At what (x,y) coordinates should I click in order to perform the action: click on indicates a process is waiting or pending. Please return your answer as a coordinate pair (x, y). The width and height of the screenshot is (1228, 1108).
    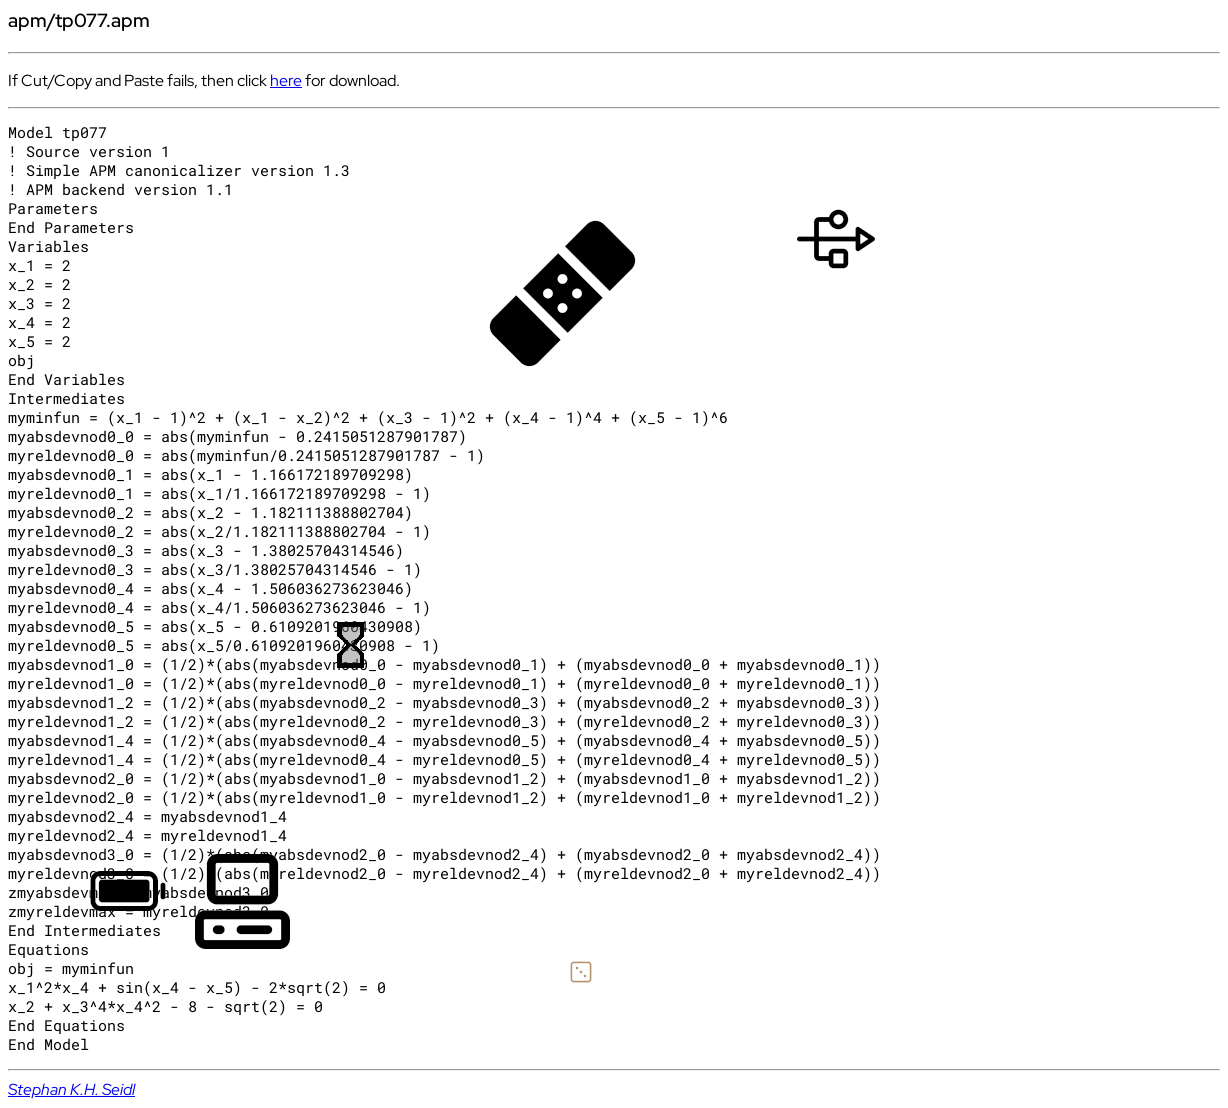
    Looking at the image, I should click on (351, 645).